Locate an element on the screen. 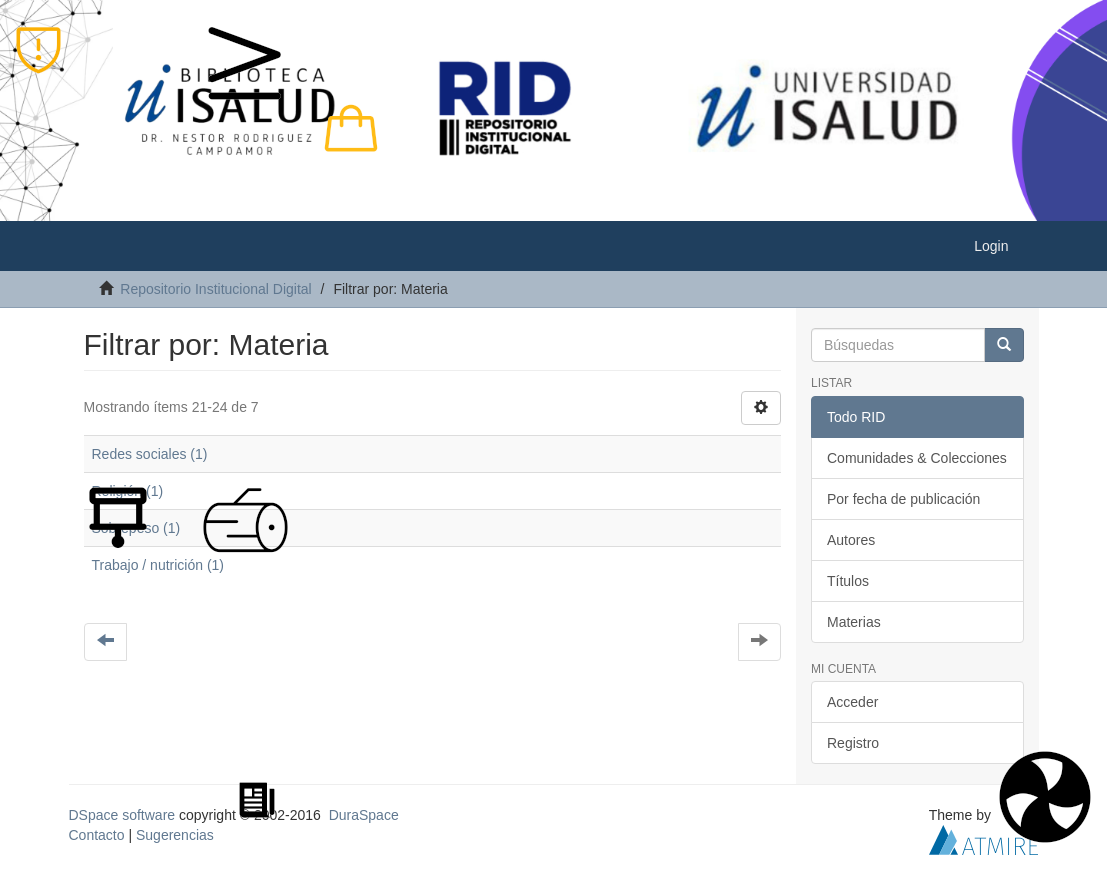 Image resolution: width=1107 pixels, height=885 pixels. greater than or equal to comparison operator is located at coordinates (243, 65).